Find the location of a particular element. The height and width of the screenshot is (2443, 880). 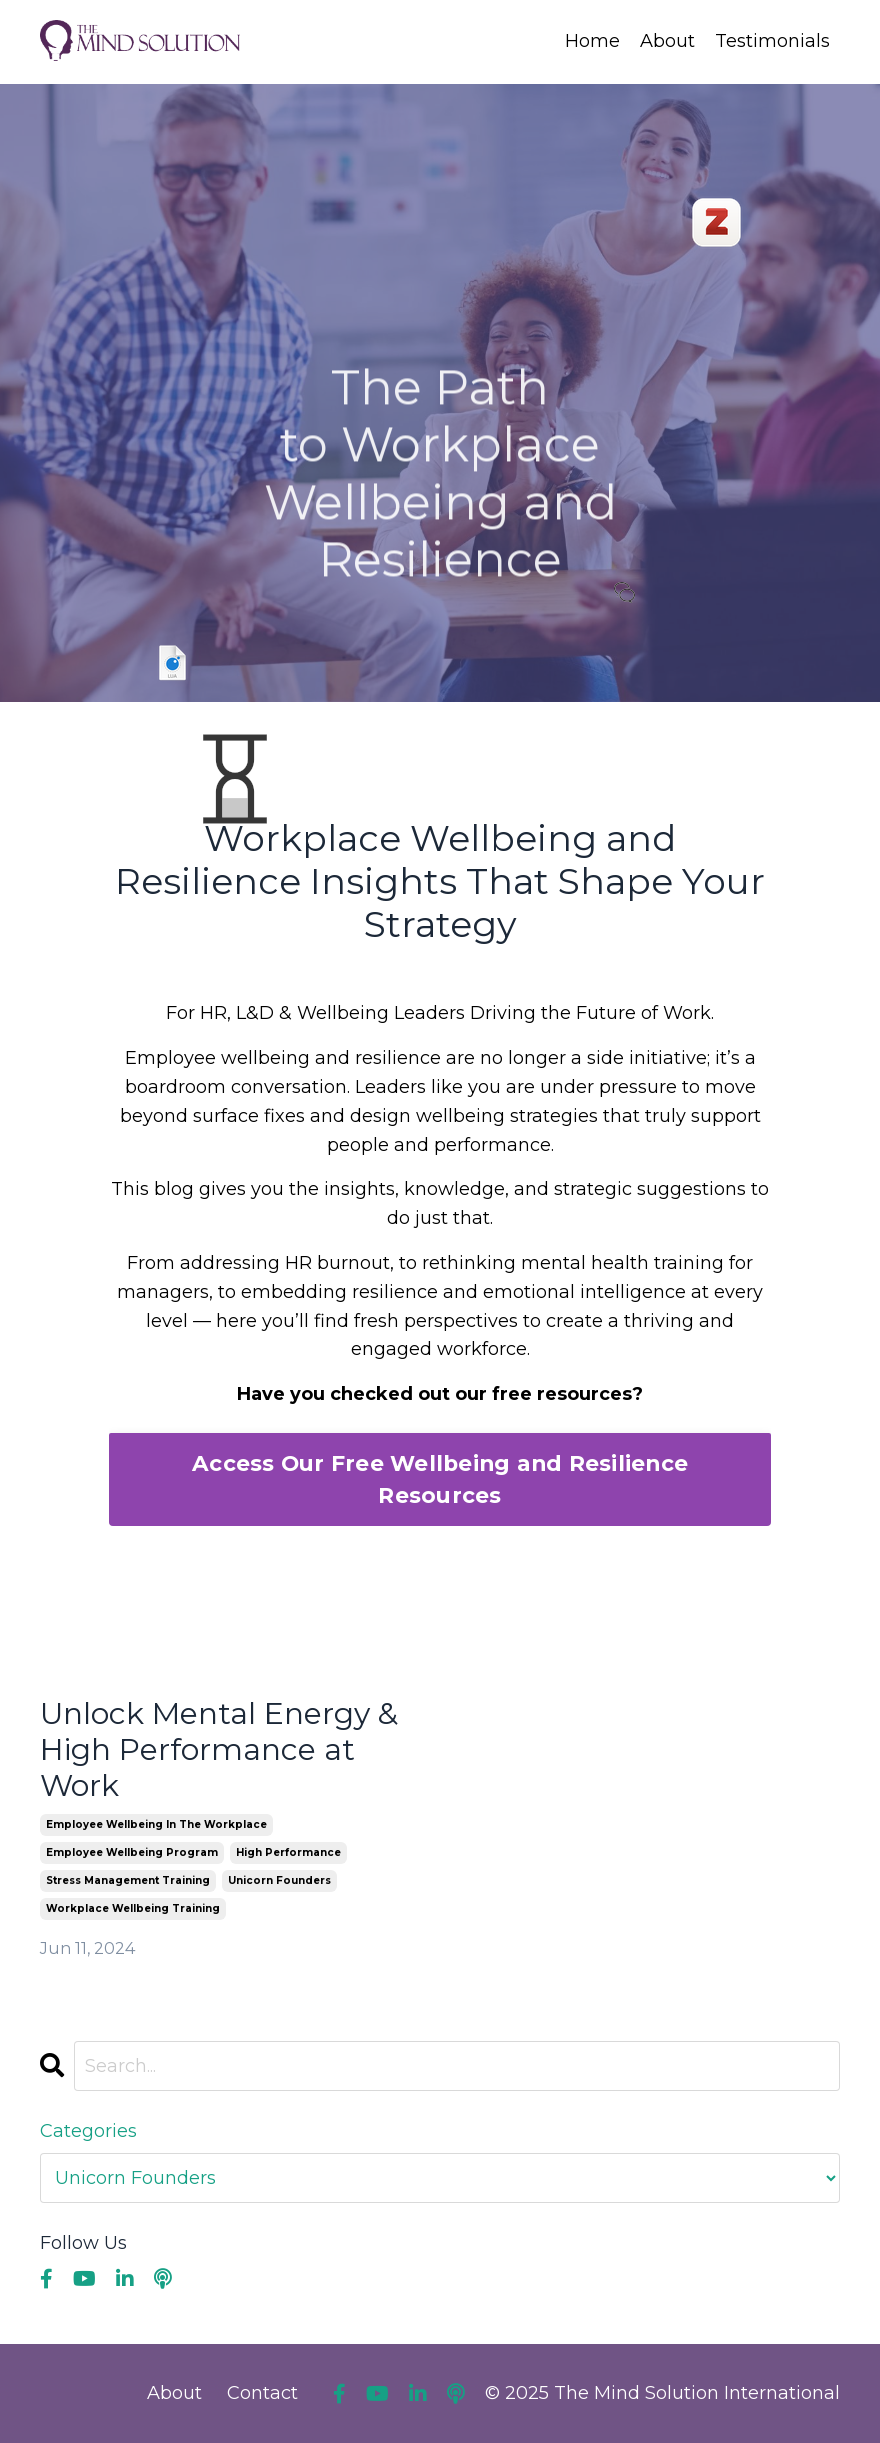

countdown timer or time remaining indicator is located at coordinates (235, 779).